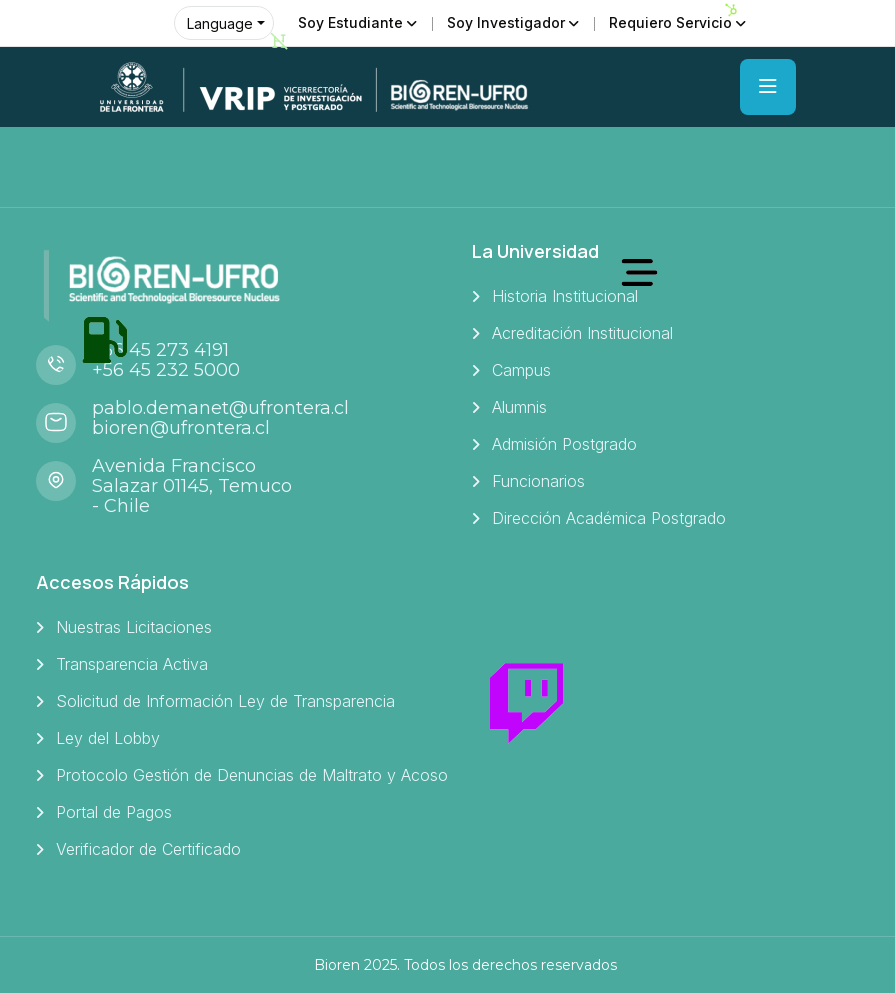 The image size is (895, 993). I want to click on find nearby gas stations, so click(104, 340).